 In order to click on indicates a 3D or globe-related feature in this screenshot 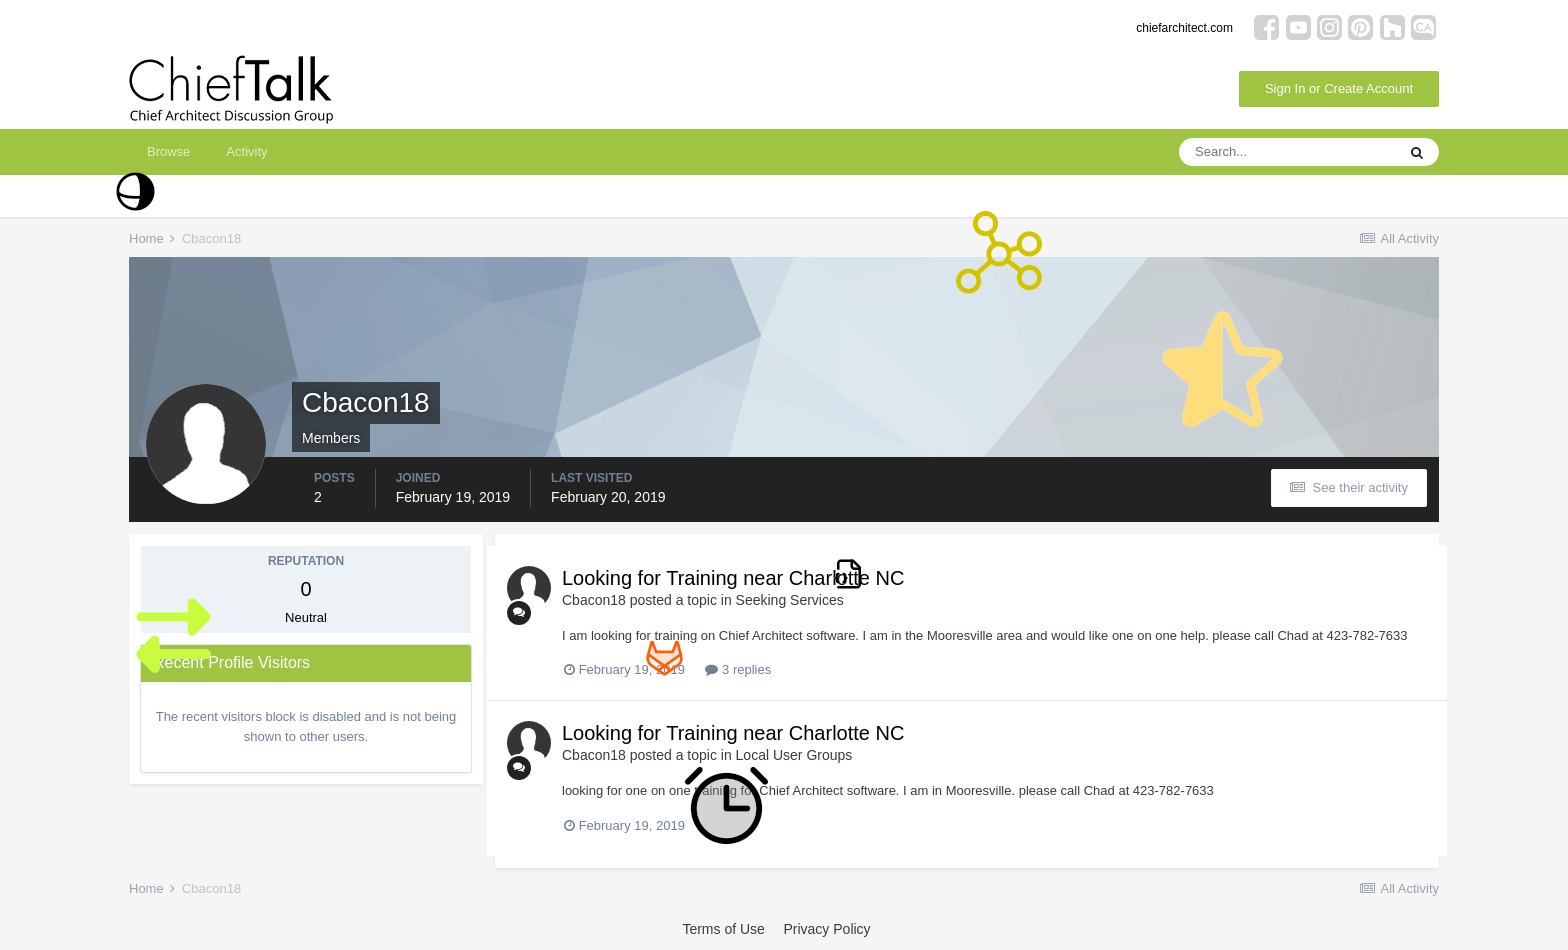, I will do `click(135, 191)`.